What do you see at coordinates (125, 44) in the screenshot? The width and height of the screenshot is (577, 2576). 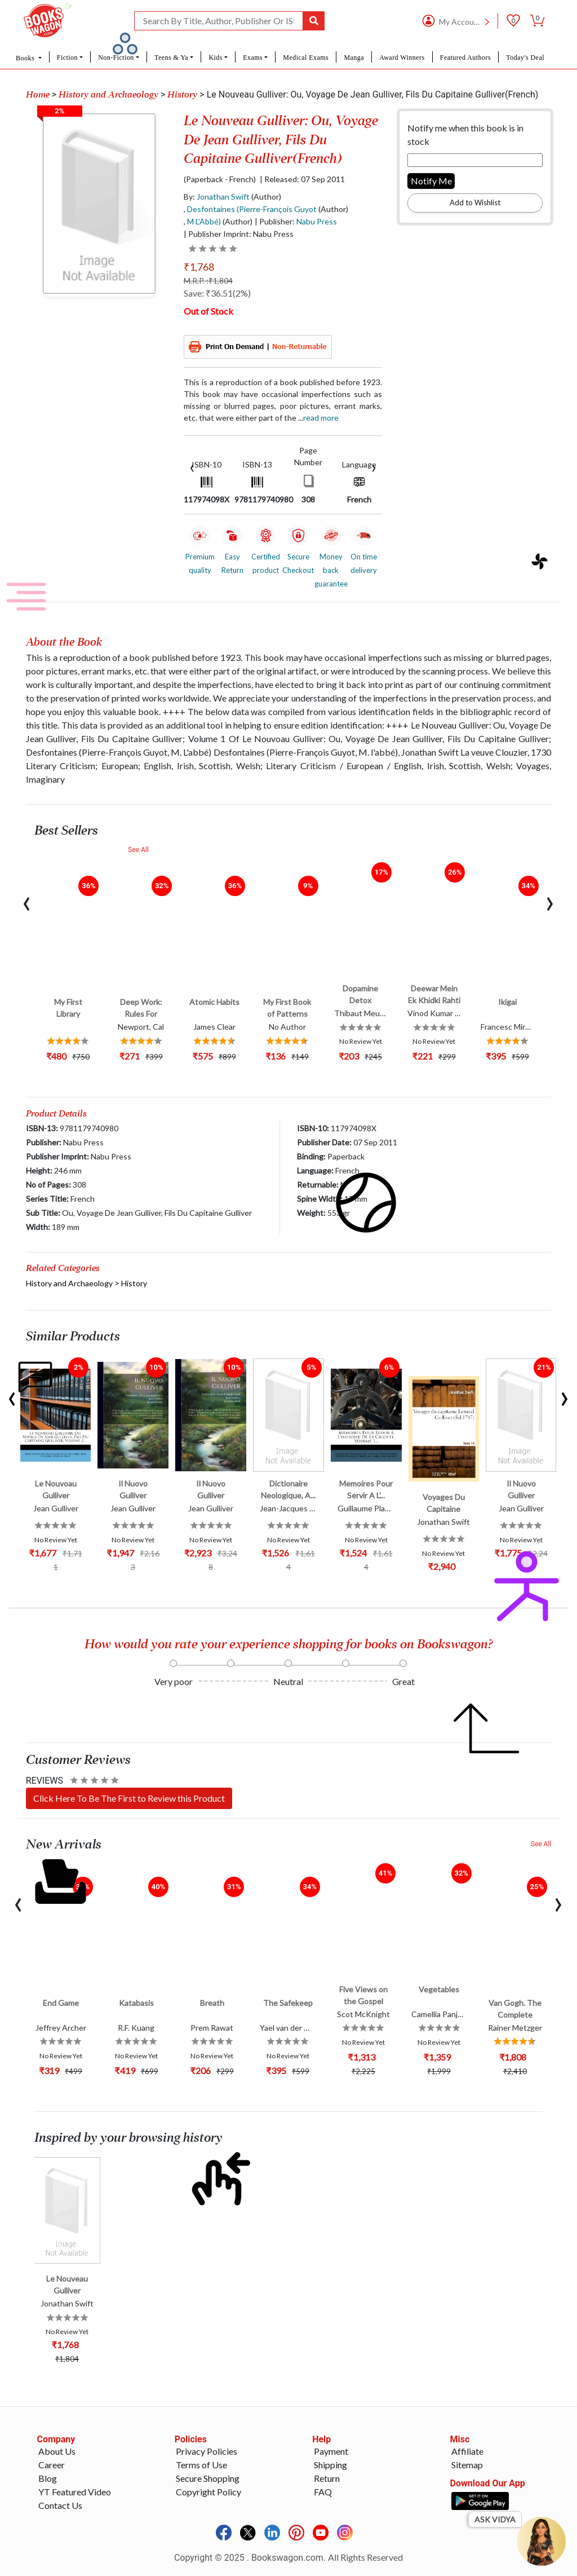 I see `view connected items or groups` at bounding box center [125, 44].